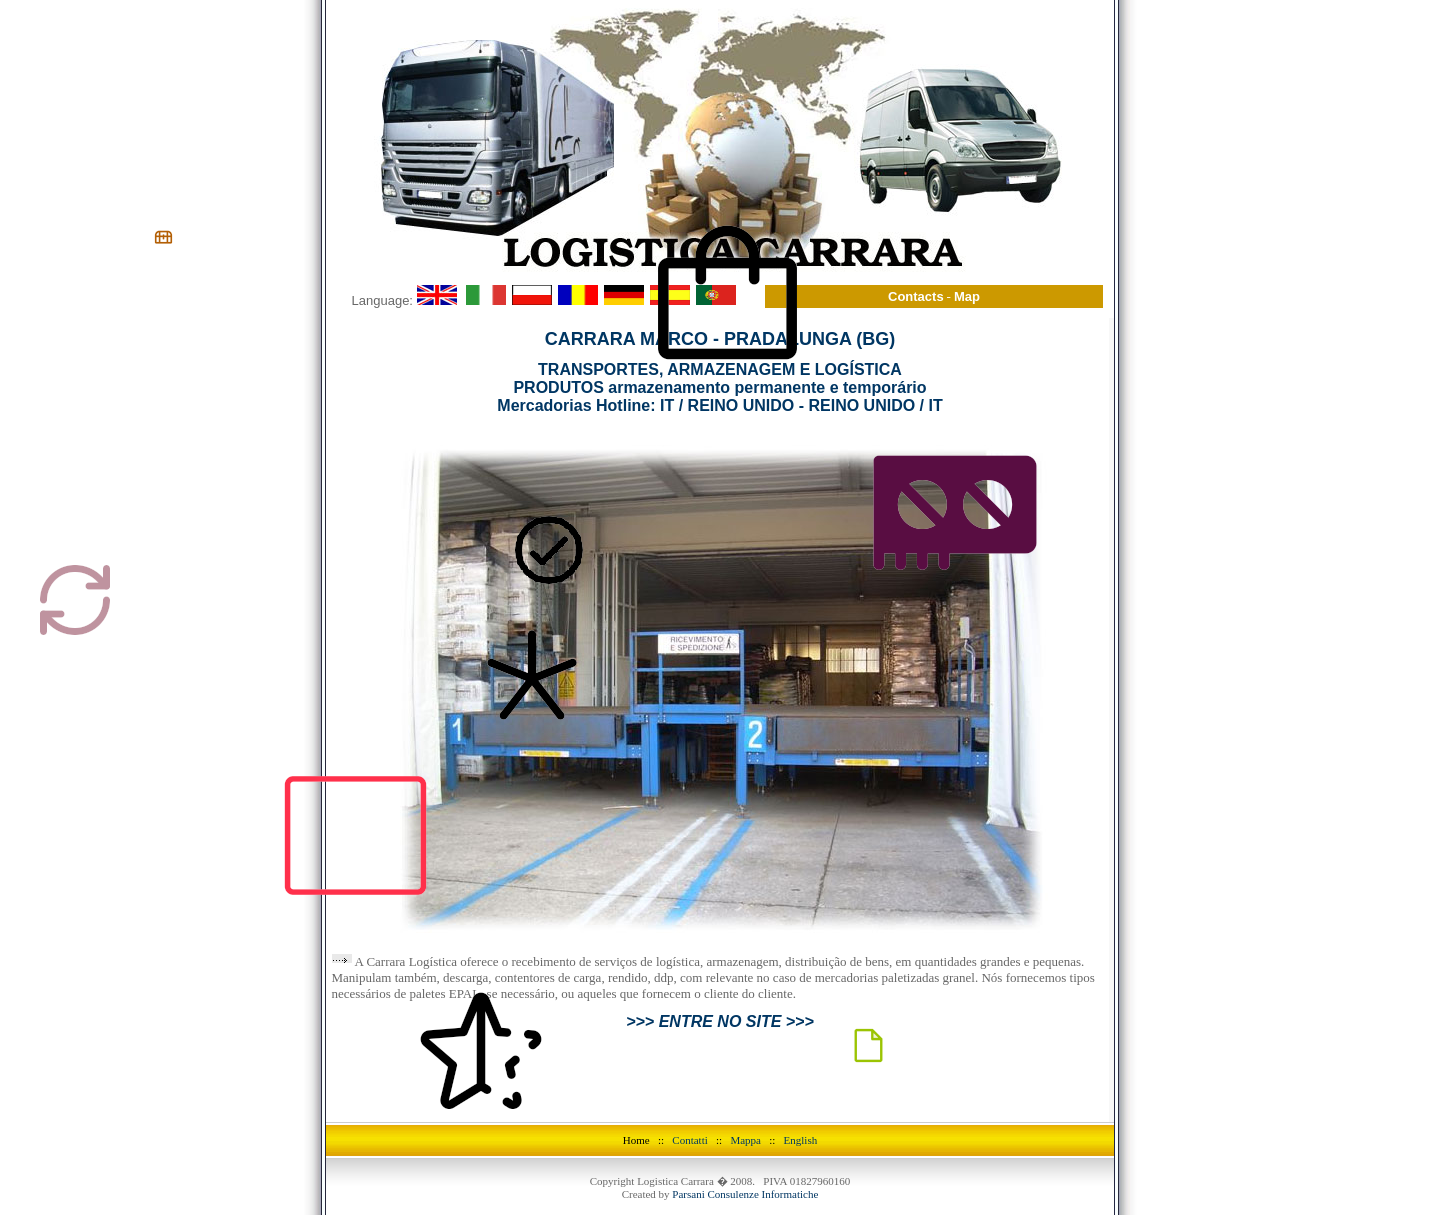 The height and width of the screenshot is (1215, 1440). I want to click on indicates a required field in a form, so click(532, 679).